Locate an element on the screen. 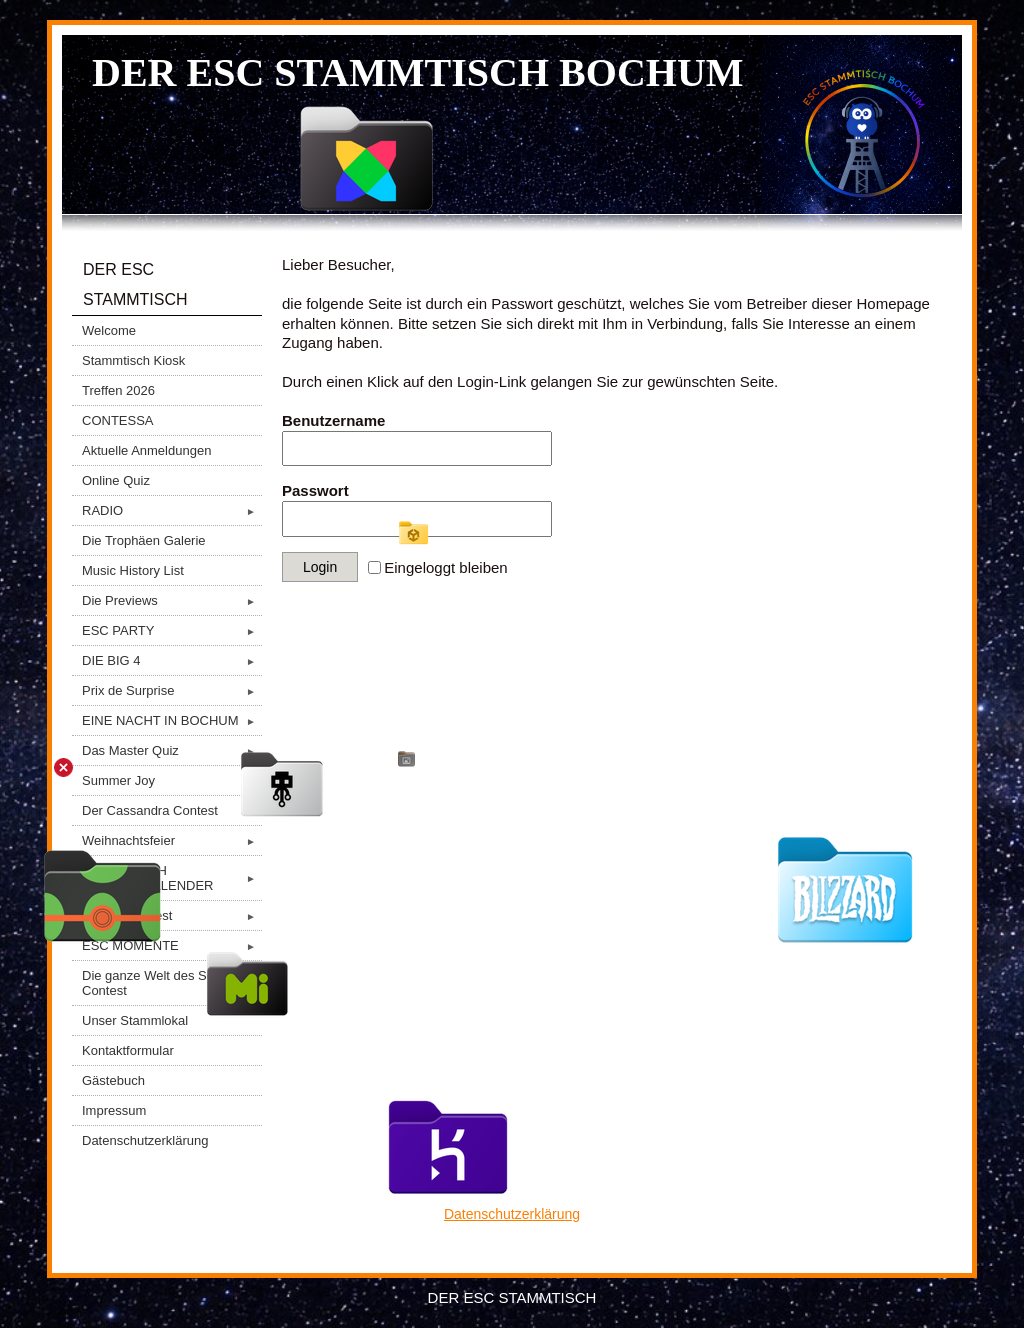 This screenshot has height=1328, width=1024. folder containing Blizzard games or files is located at coordinates (844, 893).